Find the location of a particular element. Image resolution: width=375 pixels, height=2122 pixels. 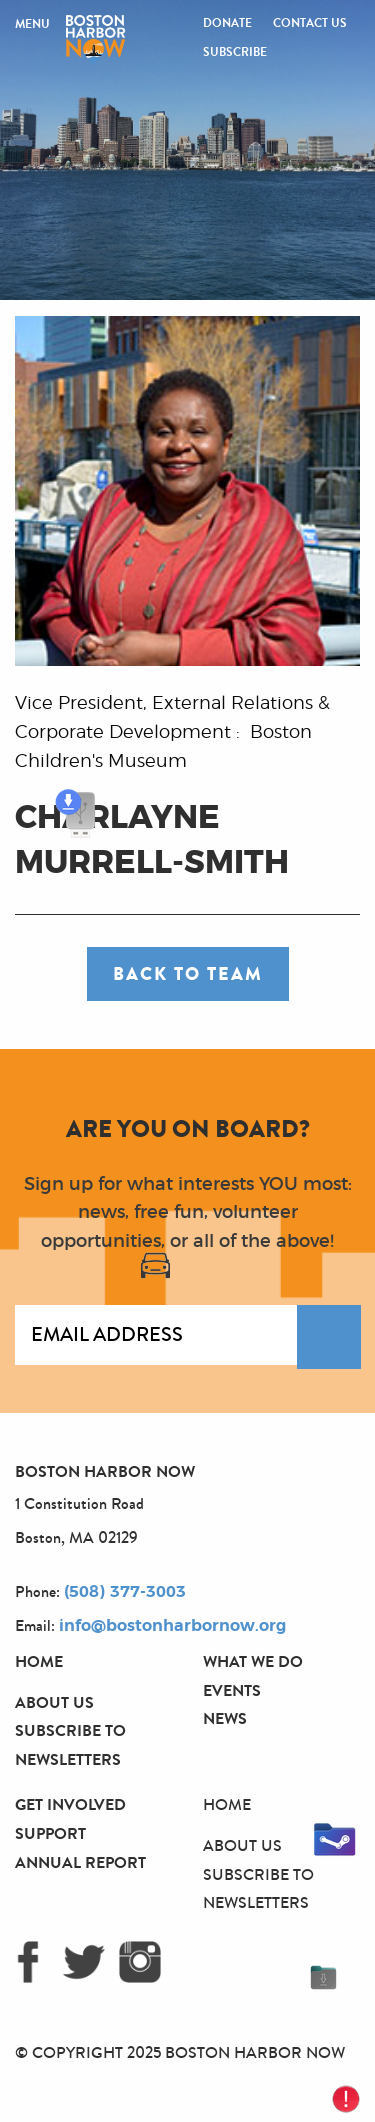

open your downloads folder is located at coordinates (323, 1977).